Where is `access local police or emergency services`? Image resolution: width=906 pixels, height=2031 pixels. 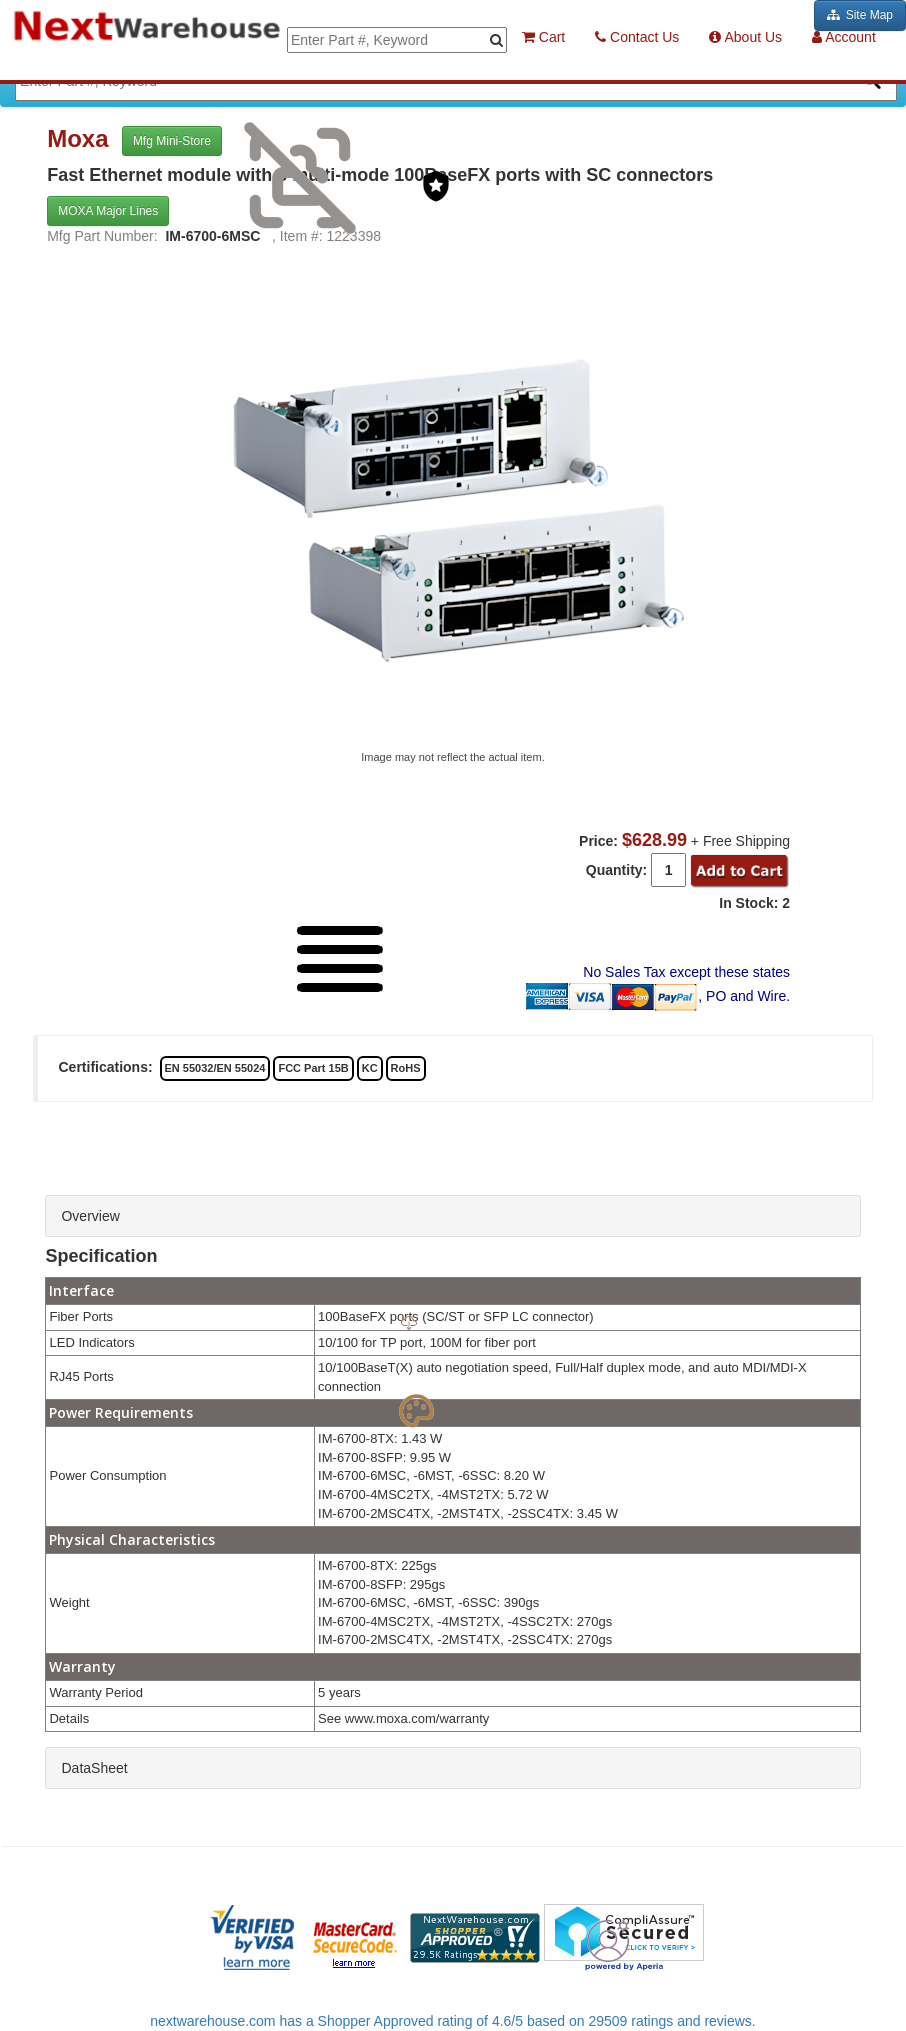 access local police or emergency services is located at coordinates (436, 186).